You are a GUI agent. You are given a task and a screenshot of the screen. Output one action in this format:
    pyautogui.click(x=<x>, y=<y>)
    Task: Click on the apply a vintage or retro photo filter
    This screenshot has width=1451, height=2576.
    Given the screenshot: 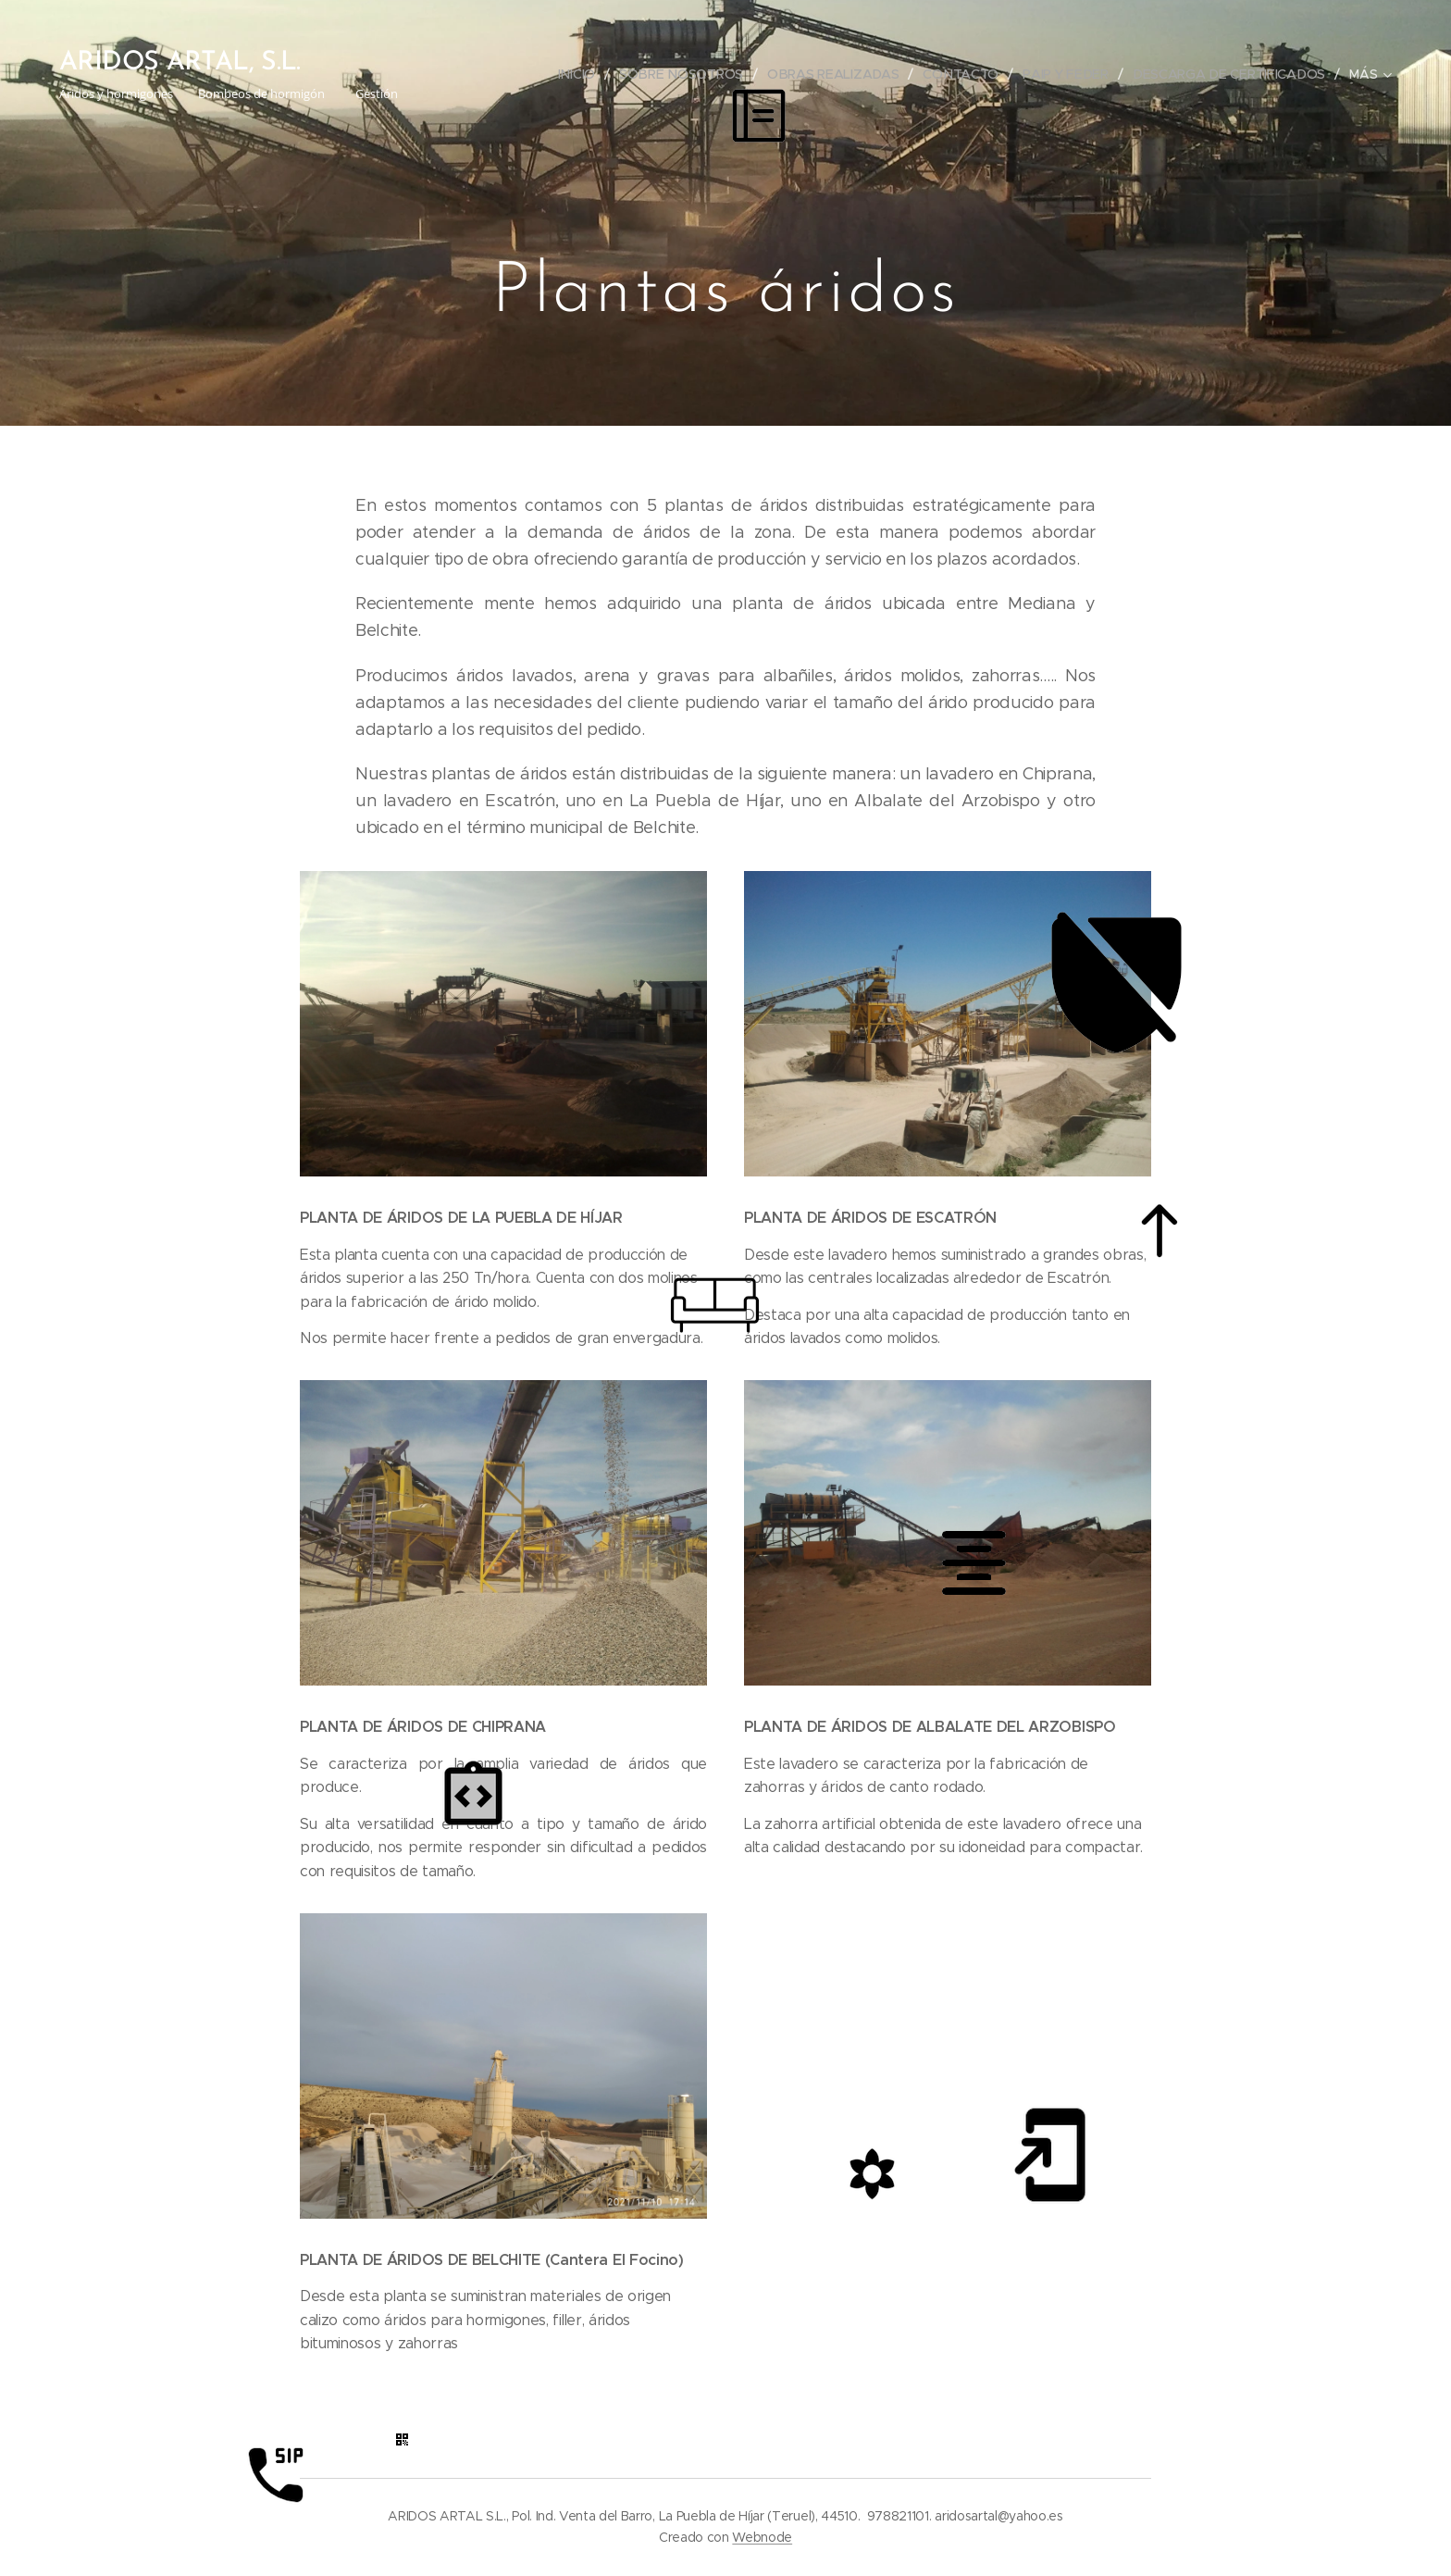 What is the action you would take?
    pyautogui.click(x=872, y=2173)
    